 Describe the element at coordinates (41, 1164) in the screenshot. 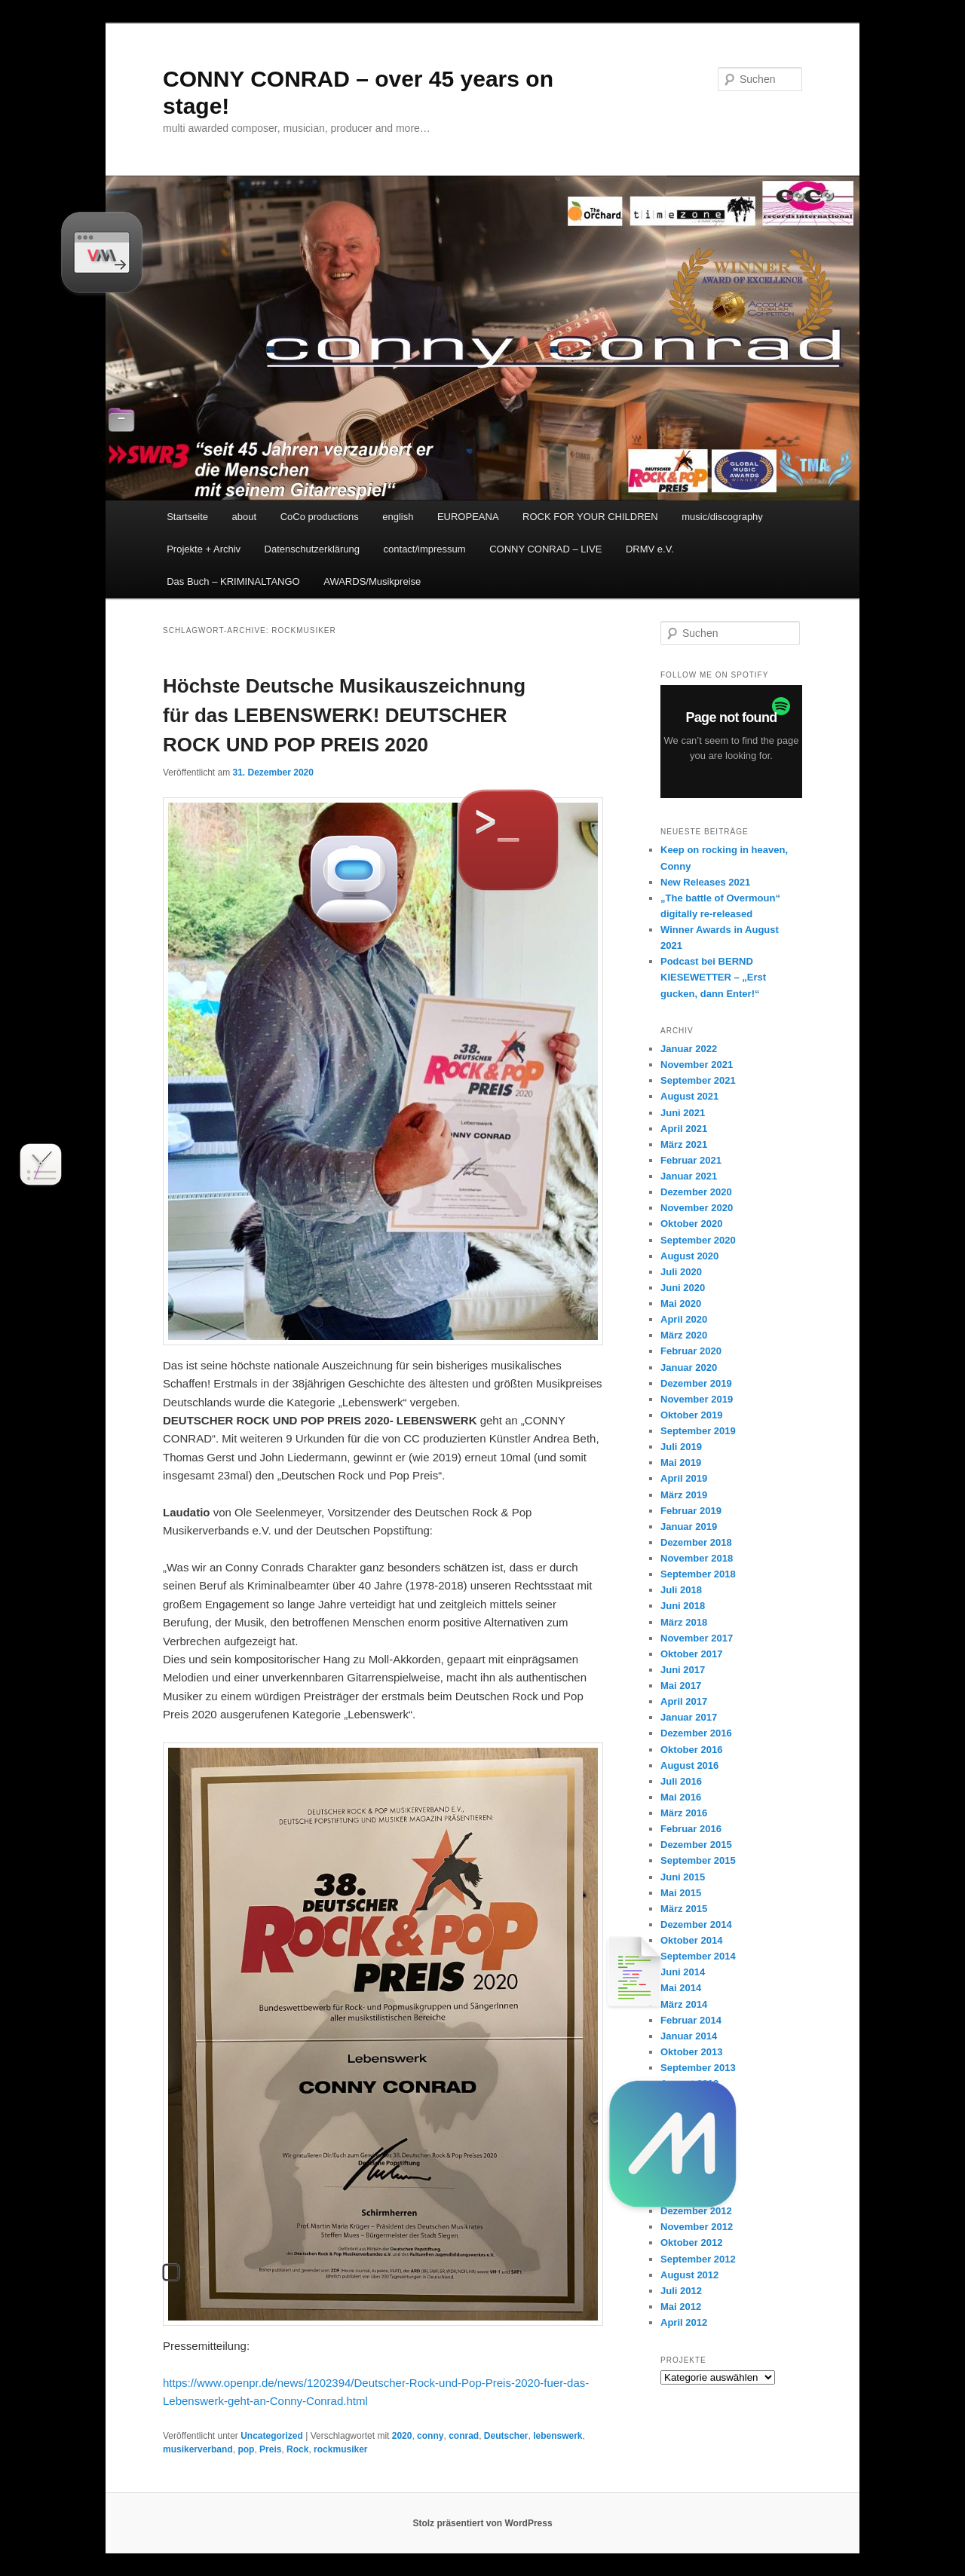

I see `open khronos time tracking app` at that location.